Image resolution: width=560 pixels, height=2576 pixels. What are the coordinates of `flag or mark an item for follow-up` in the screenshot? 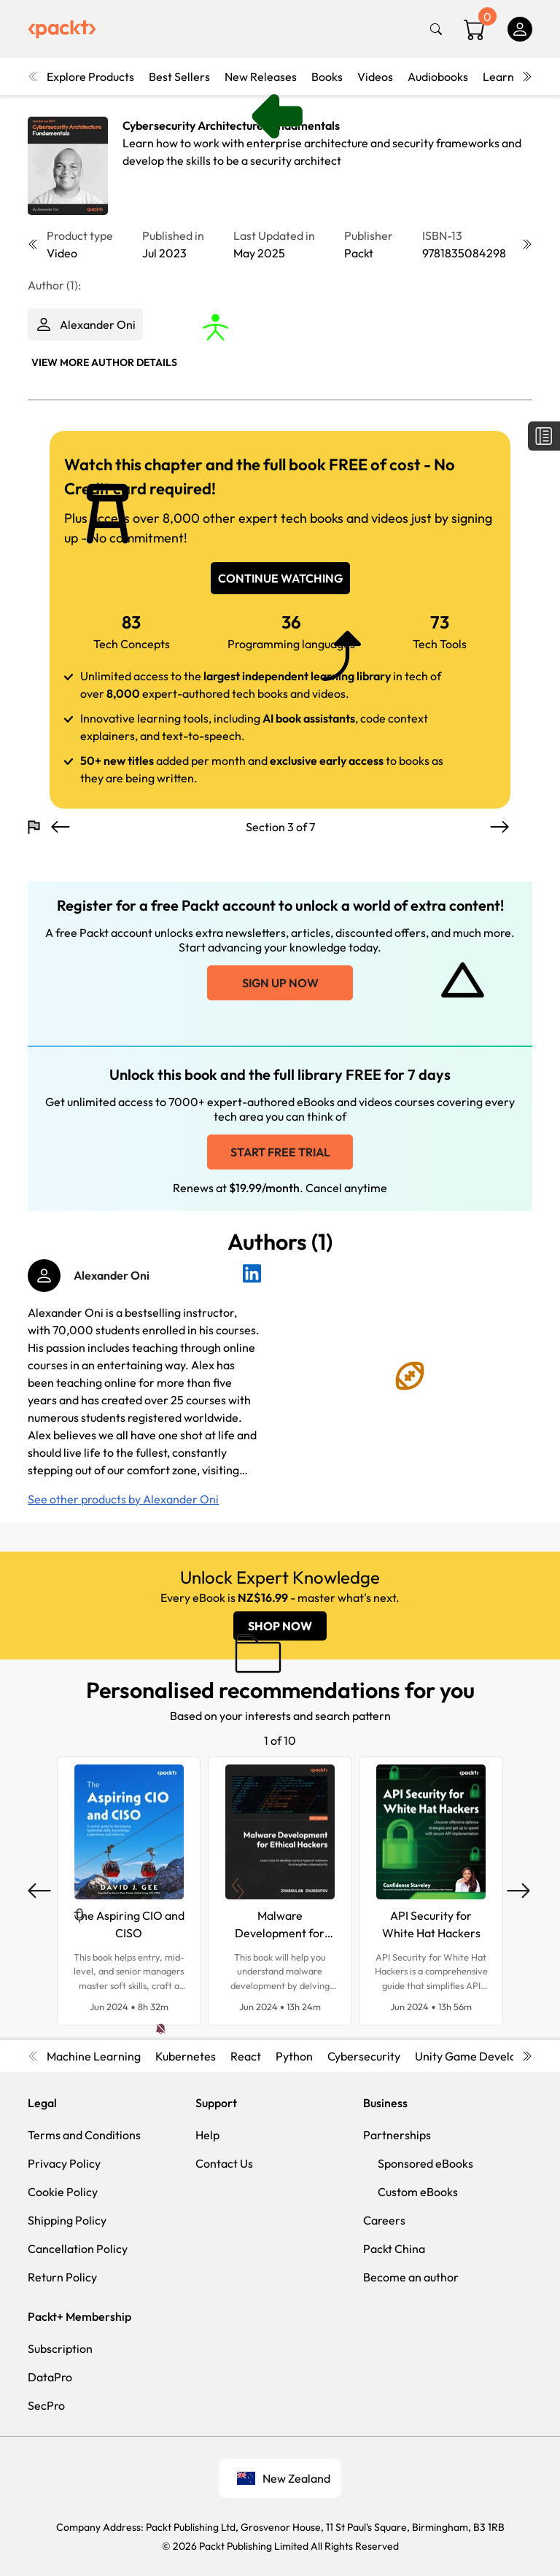 It's located at (34, 827).